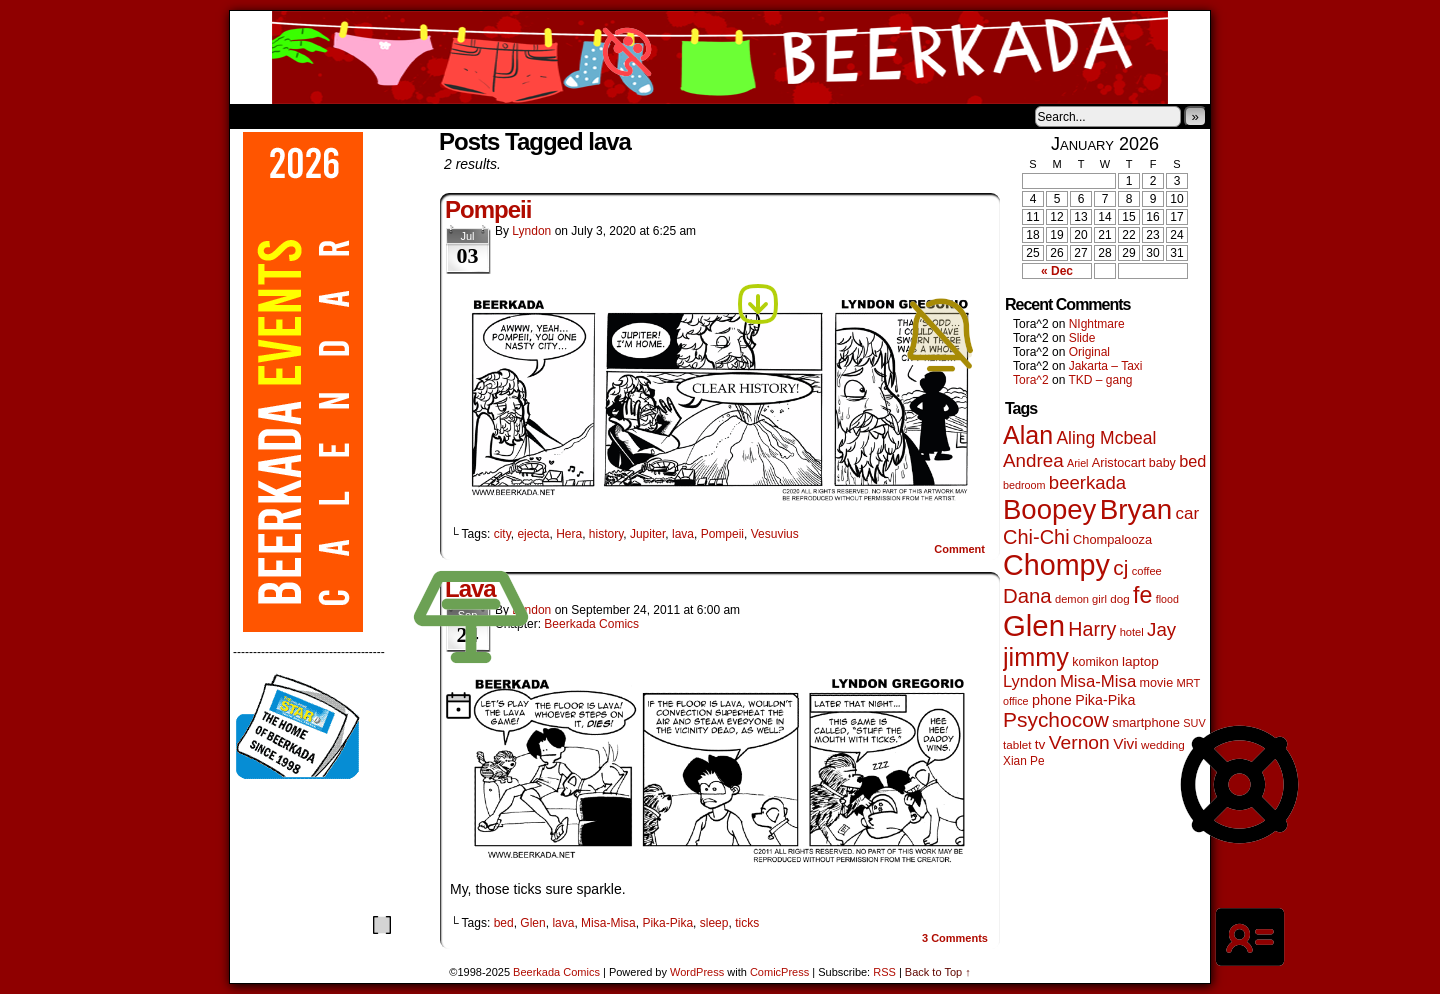  What do you see at coordinates (941, 335) in the screenshot?
I see `mute notifications` at bounding box center [941, 335].